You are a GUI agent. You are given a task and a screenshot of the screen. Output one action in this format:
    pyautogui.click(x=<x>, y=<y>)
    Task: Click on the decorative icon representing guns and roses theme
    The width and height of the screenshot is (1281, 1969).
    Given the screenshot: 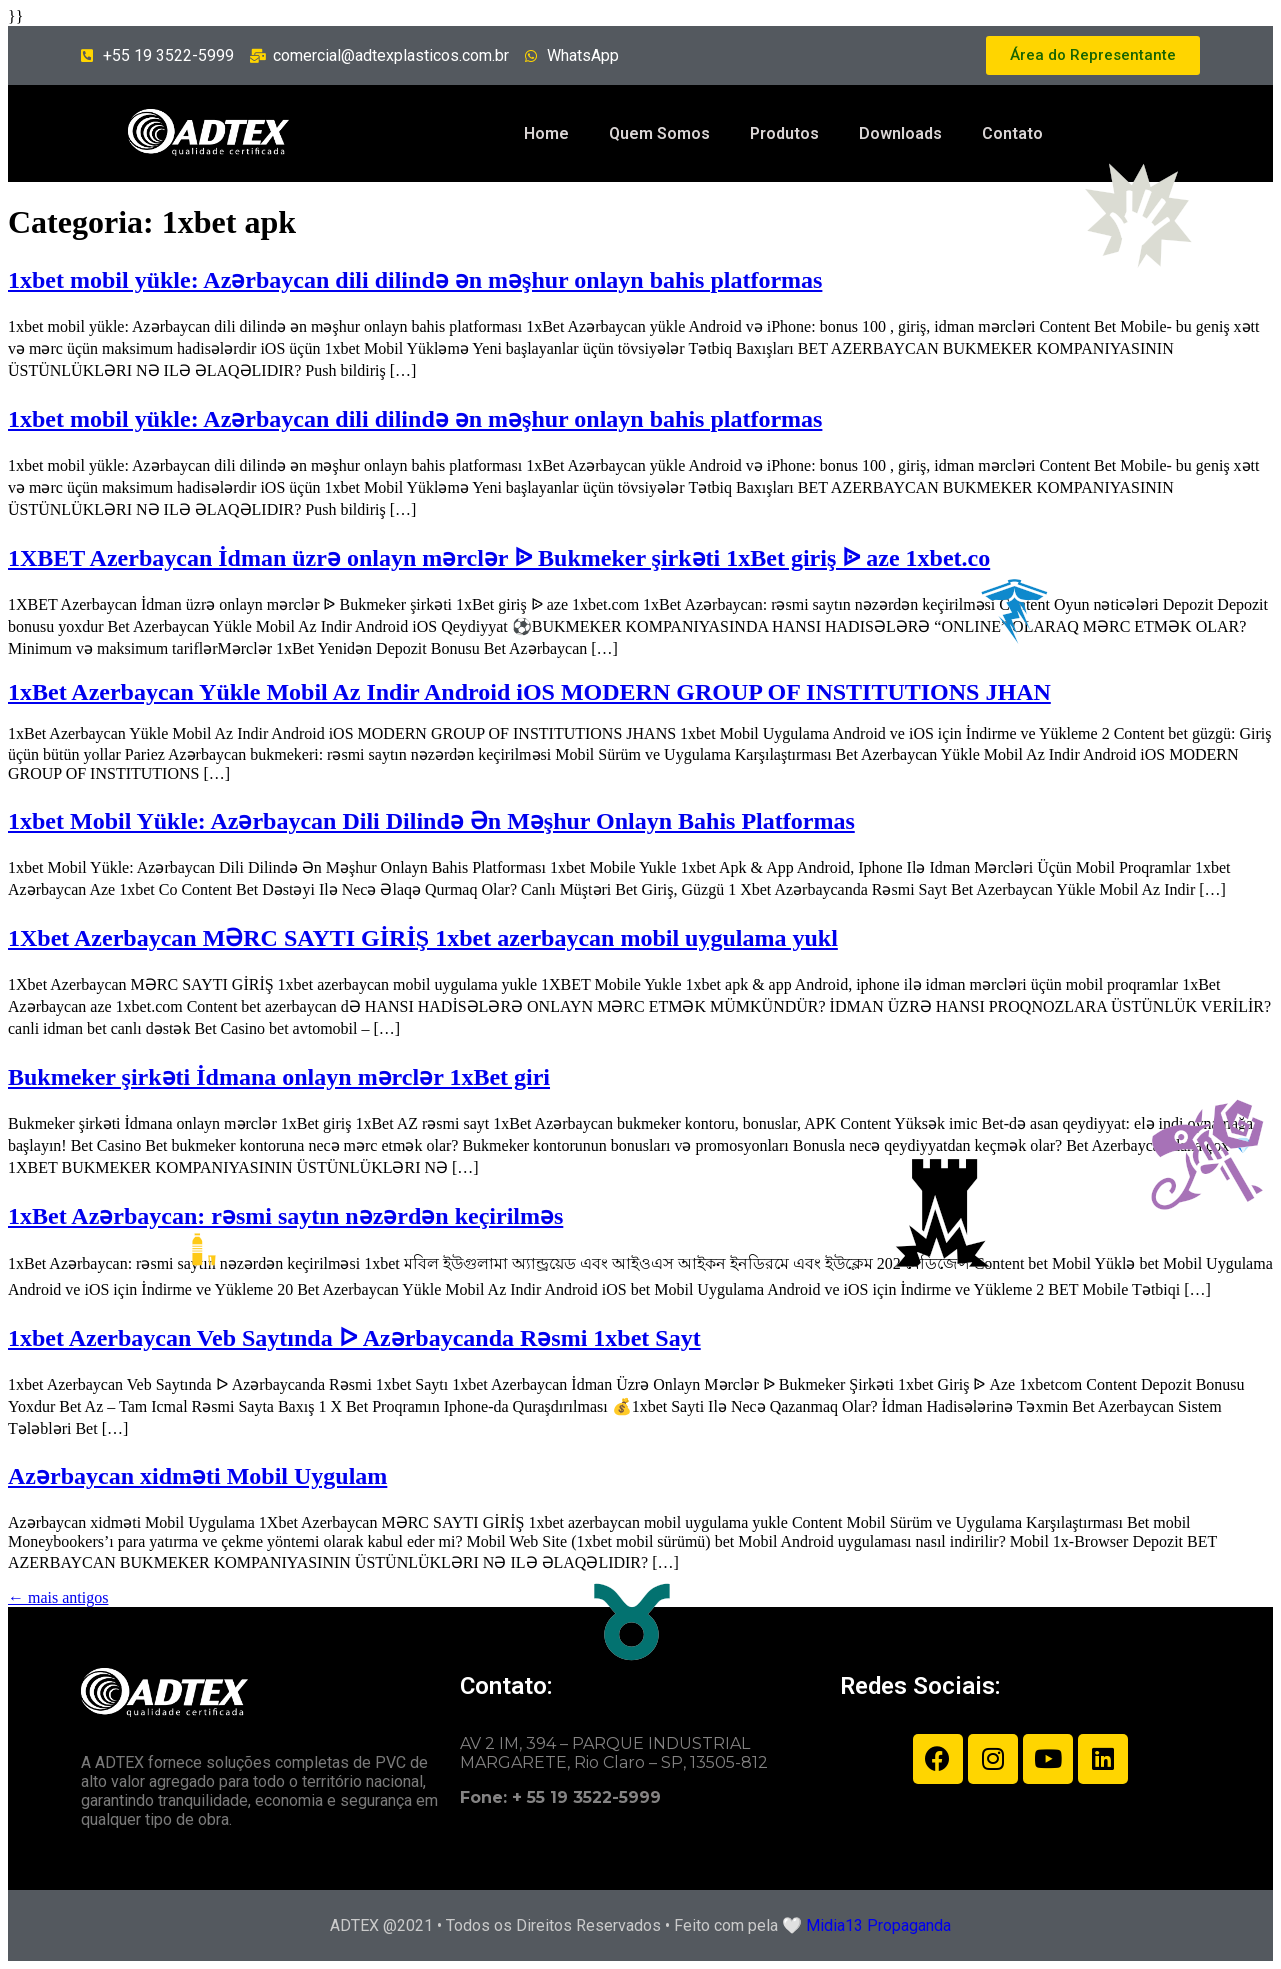 What is the action you would take?
    pyautogui.click(x=1207, y=1155)
    